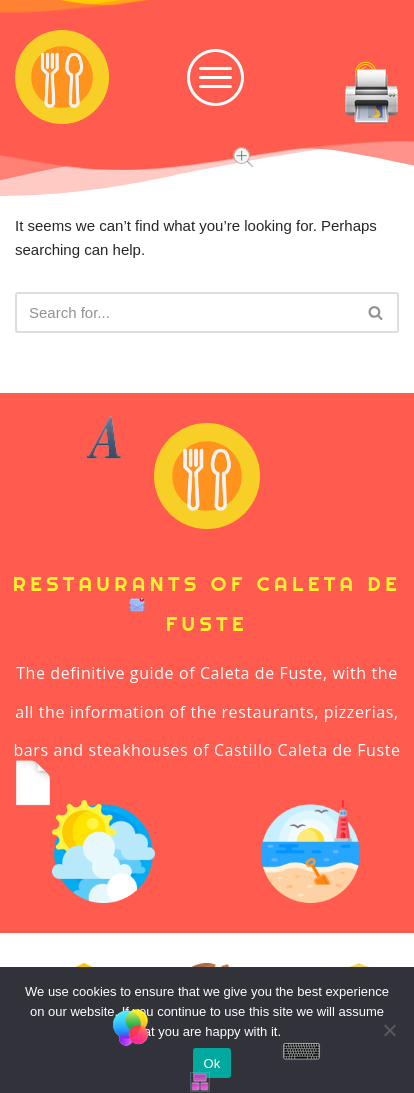 This screenshot has width=414, height=1093. I want to click on a generic file or document, so click(33, 784).